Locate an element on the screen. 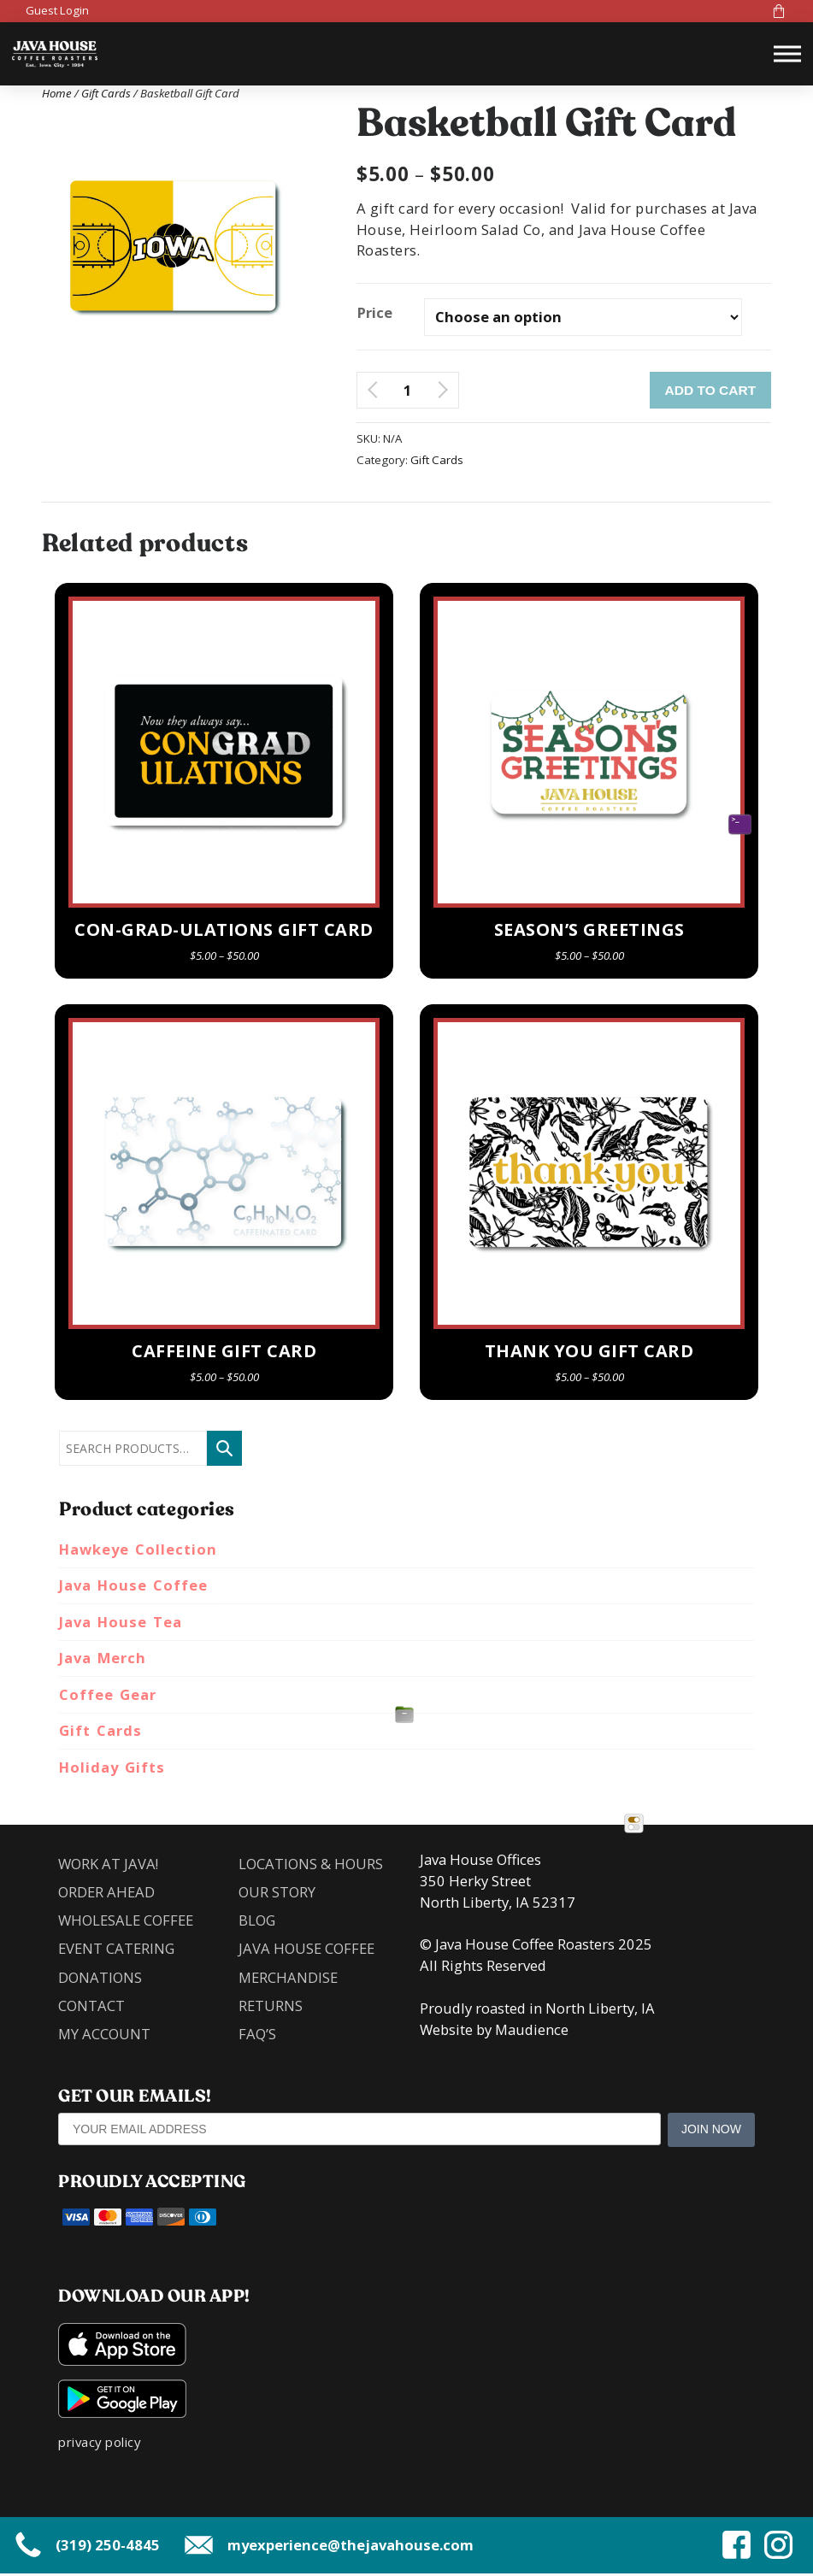 Image resolution: width=813 pixels, height=2576 pixels. open system settings or preferences is located at coordinates (633, 1823).